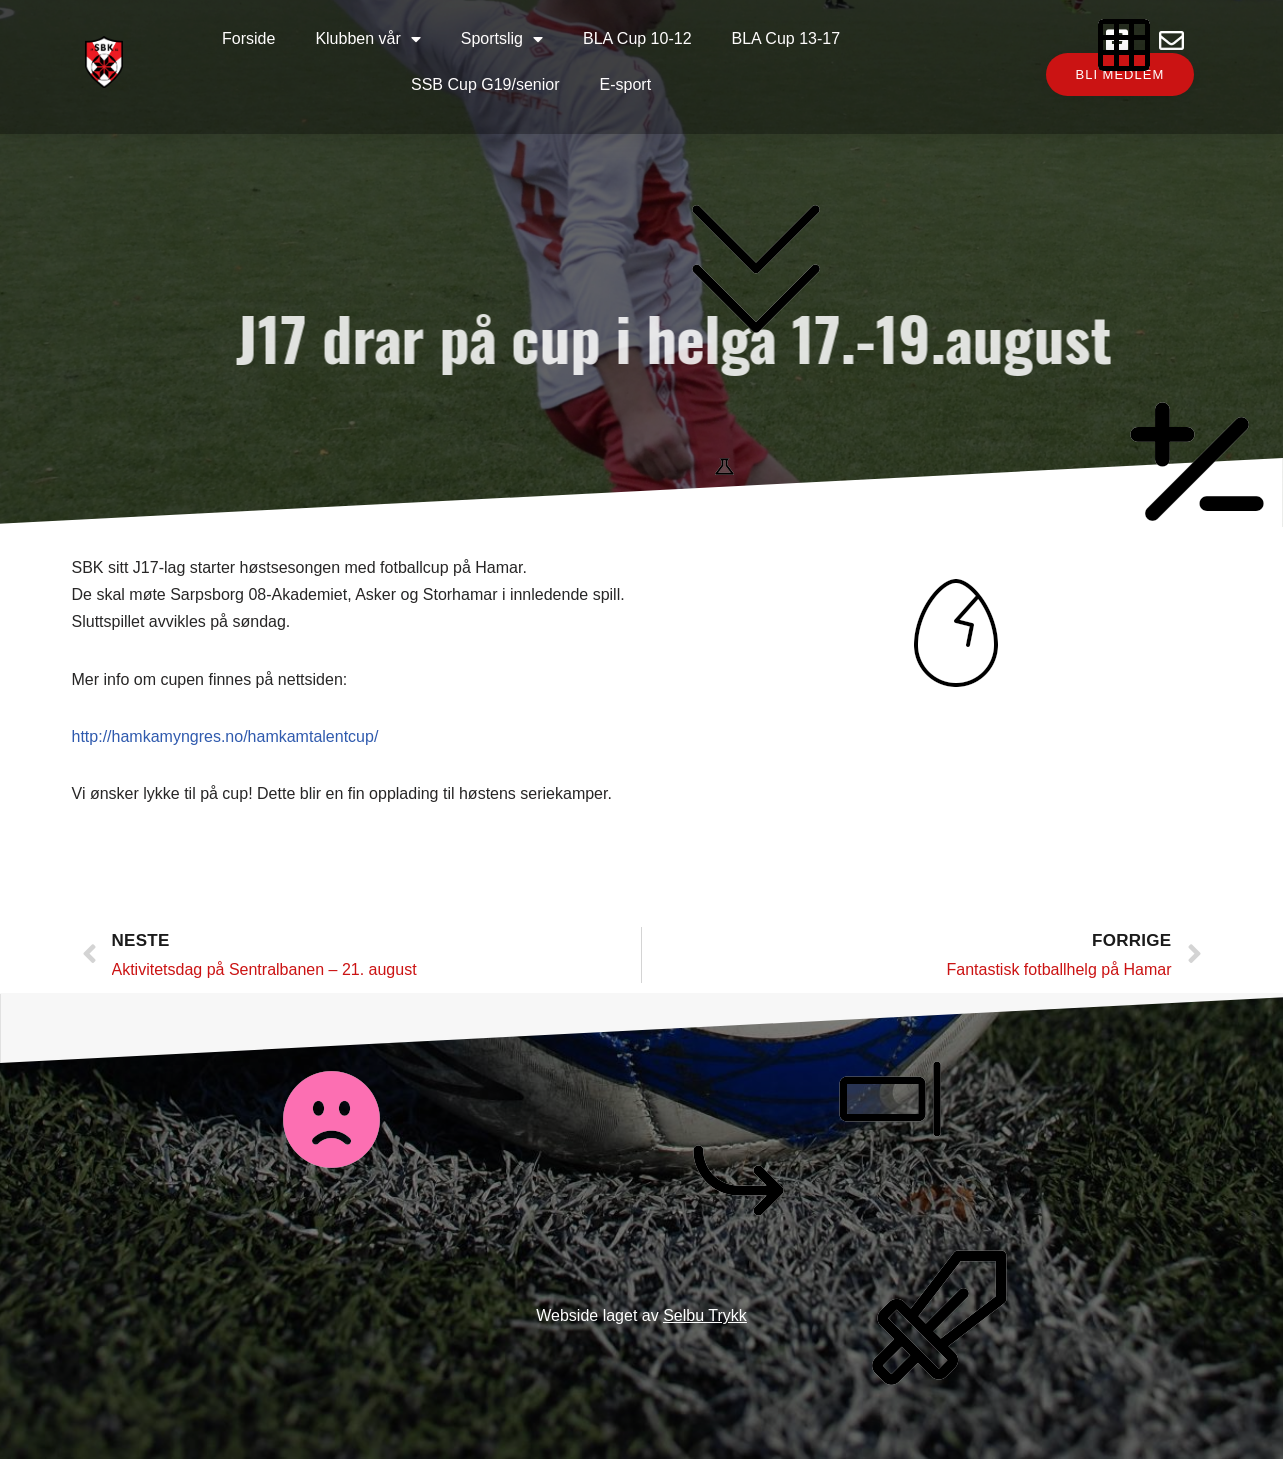 The height and width of the screenshot is (1459, 1283). I want to click on toggle between adding or subtracting values, so click(1197, 469).